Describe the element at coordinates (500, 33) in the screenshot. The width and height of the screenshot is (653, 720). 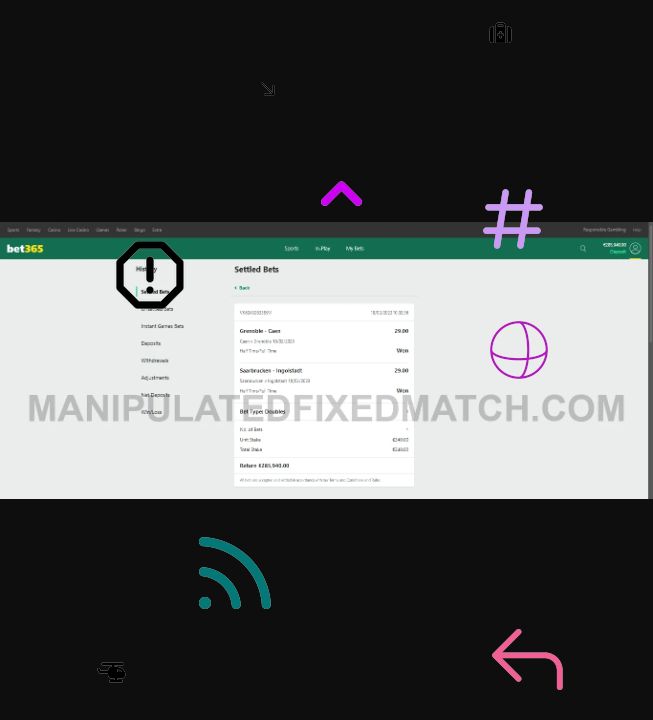
I see `access health or medical services` at that location.